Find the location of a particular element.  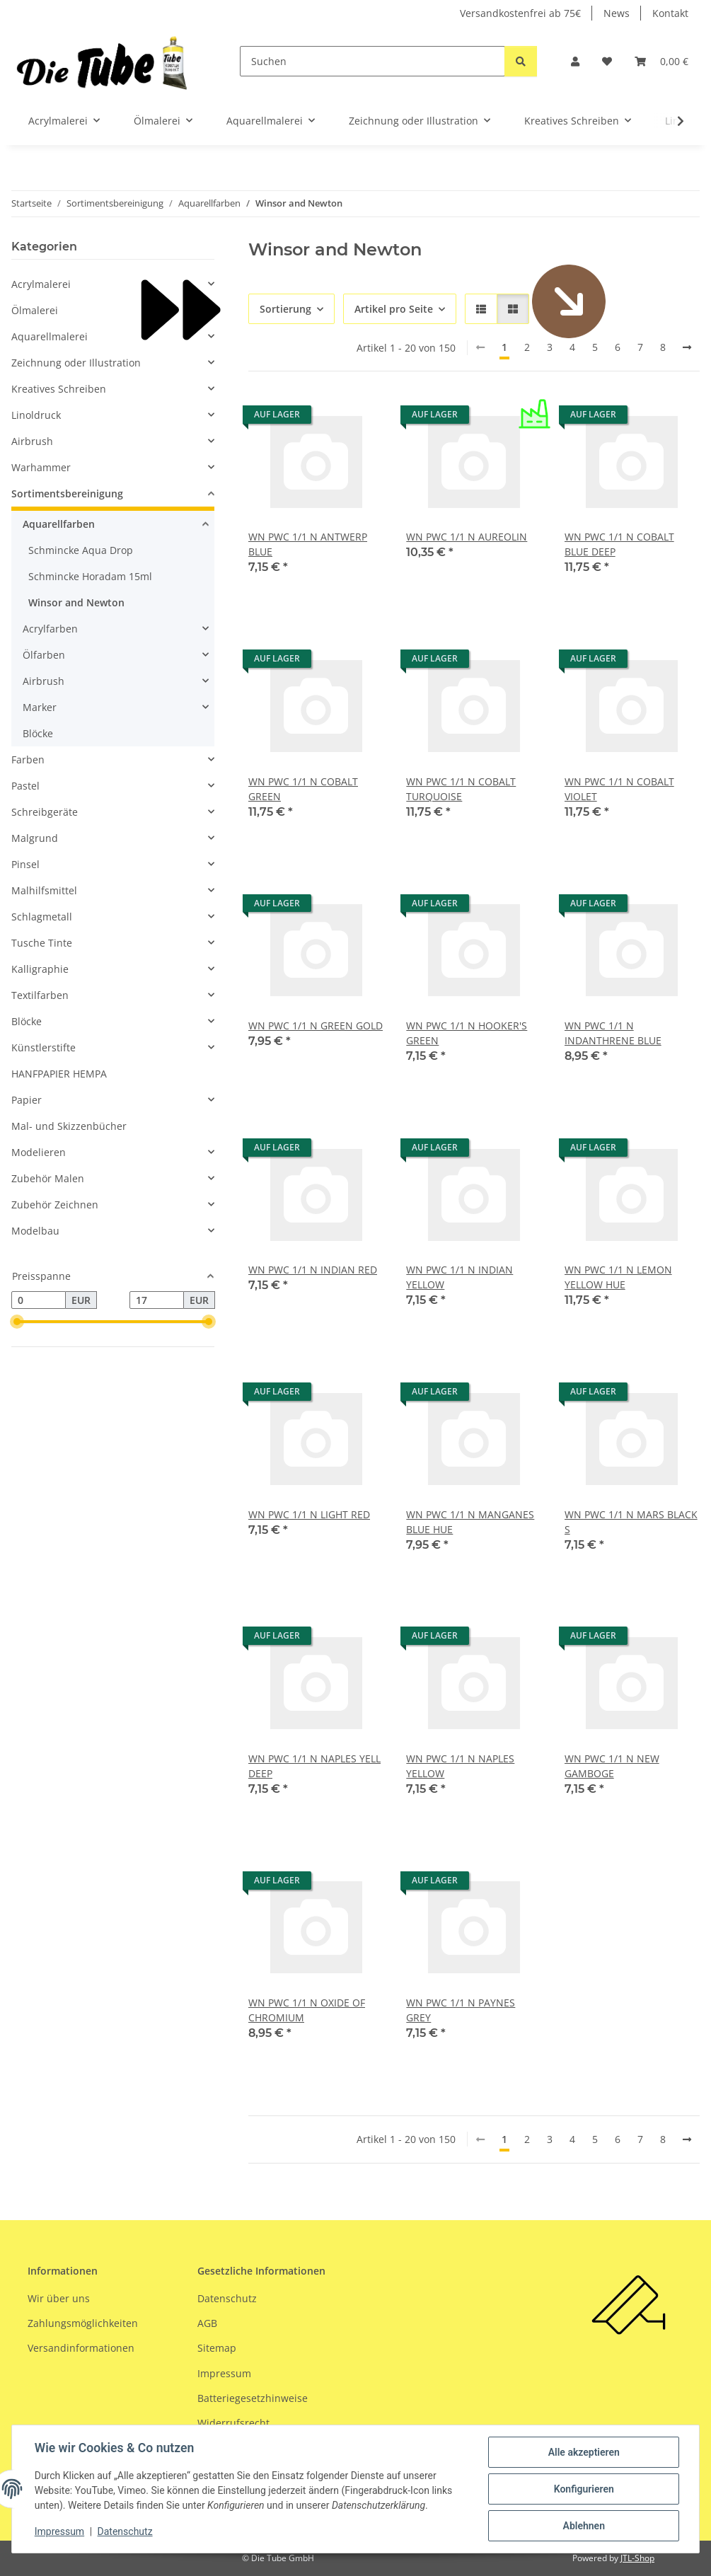

access manufacturing or production settings is located at coordinates (534, 415).